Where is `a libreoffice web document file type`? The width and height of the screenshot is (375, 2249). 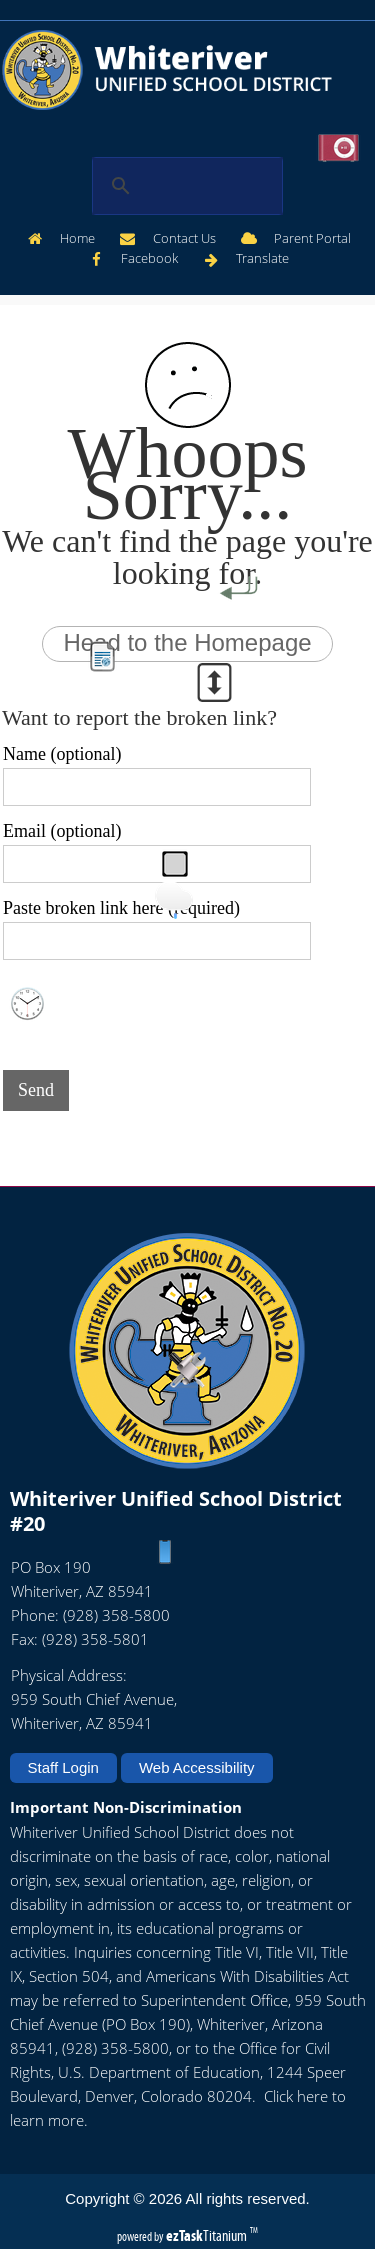 a libreoffice web document file type is located at coordinates (102, 656).